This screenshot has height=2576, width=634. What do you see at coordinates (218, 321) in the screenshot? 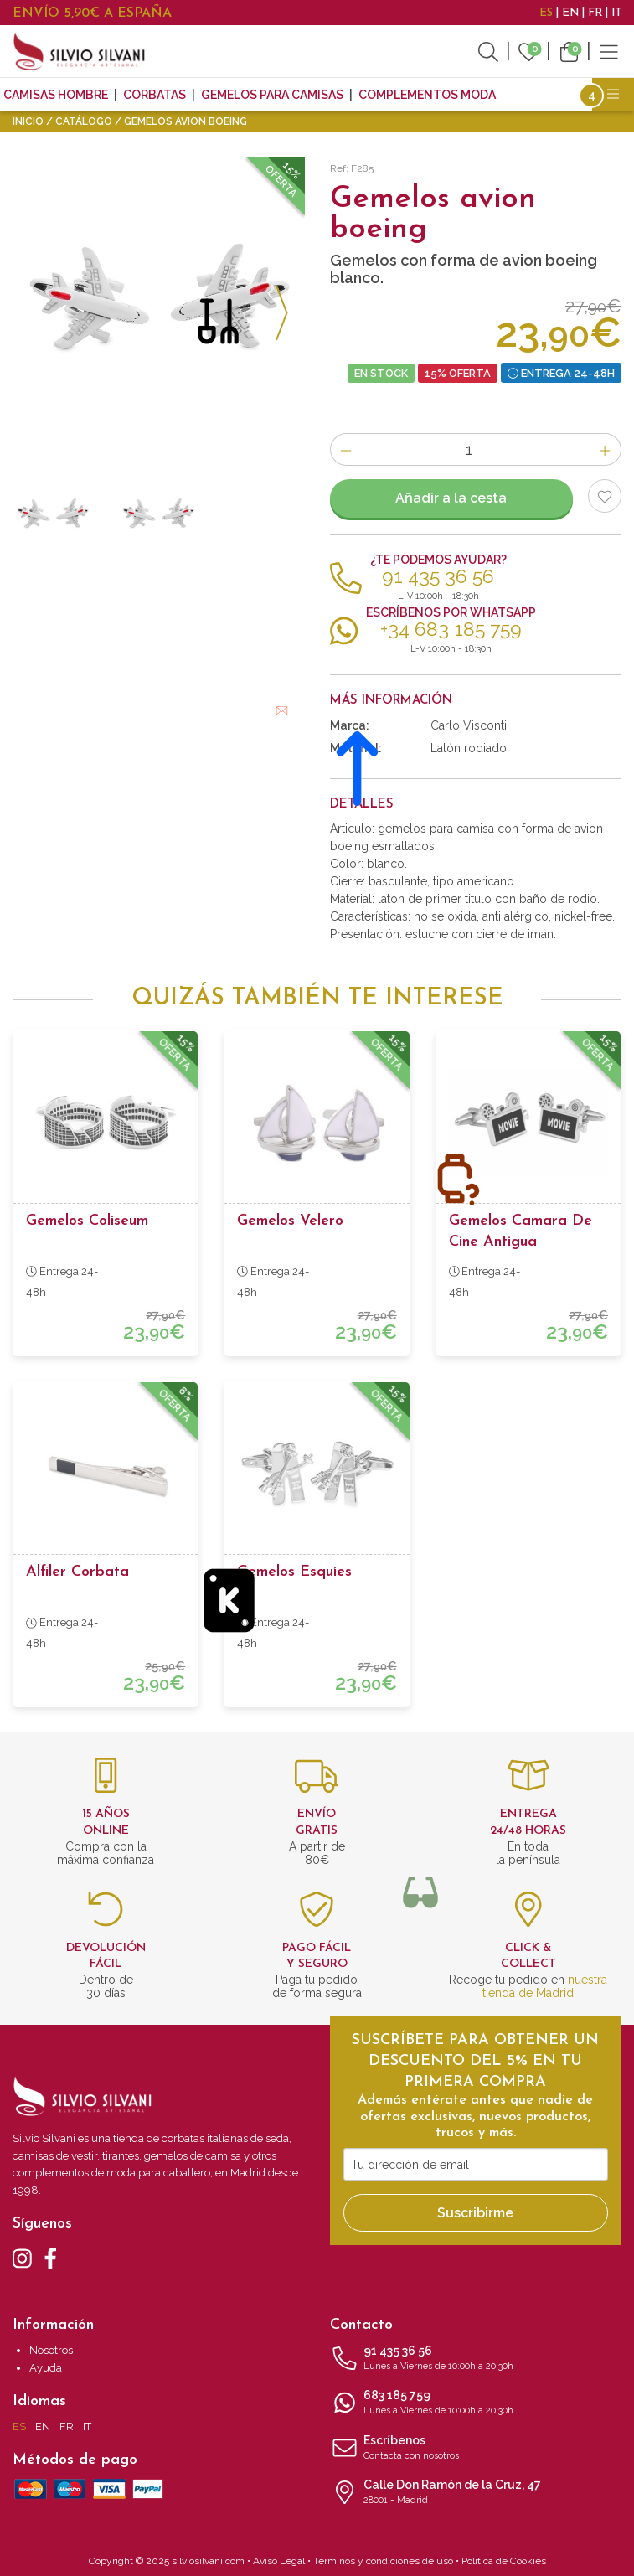
I see `access gardening or landscaping tools` at bounding box center [218, 321].